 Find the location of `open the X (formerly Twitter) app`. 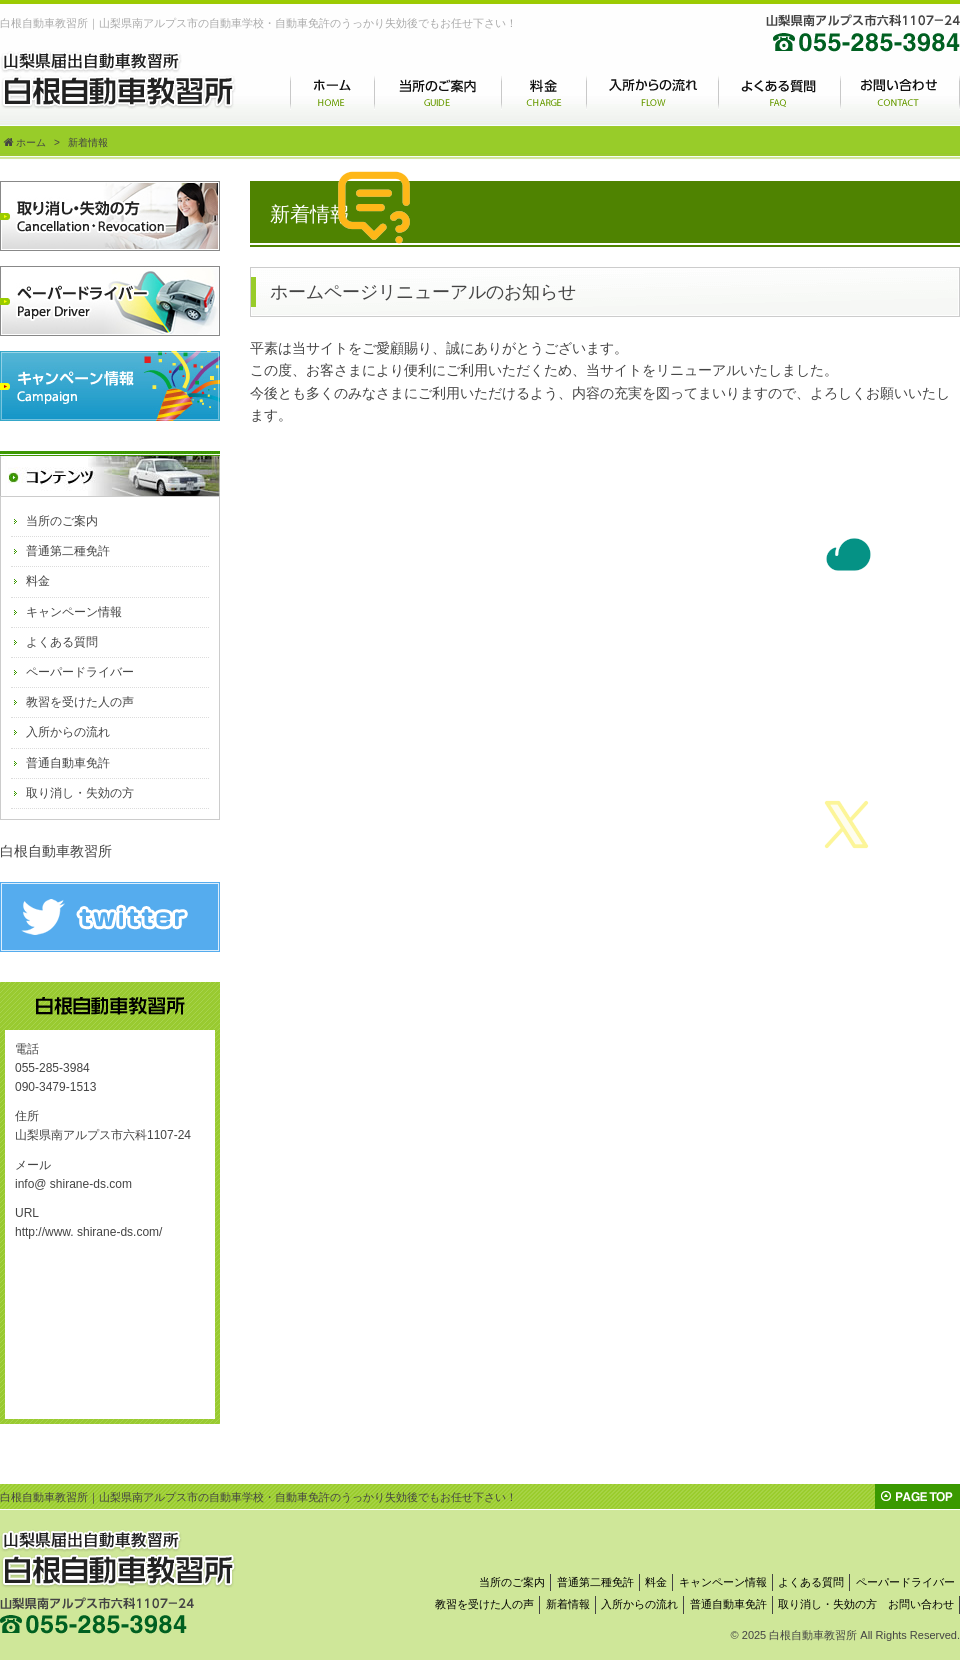

open the X (formerly Twitter) app is located at coordinates (846, 824).